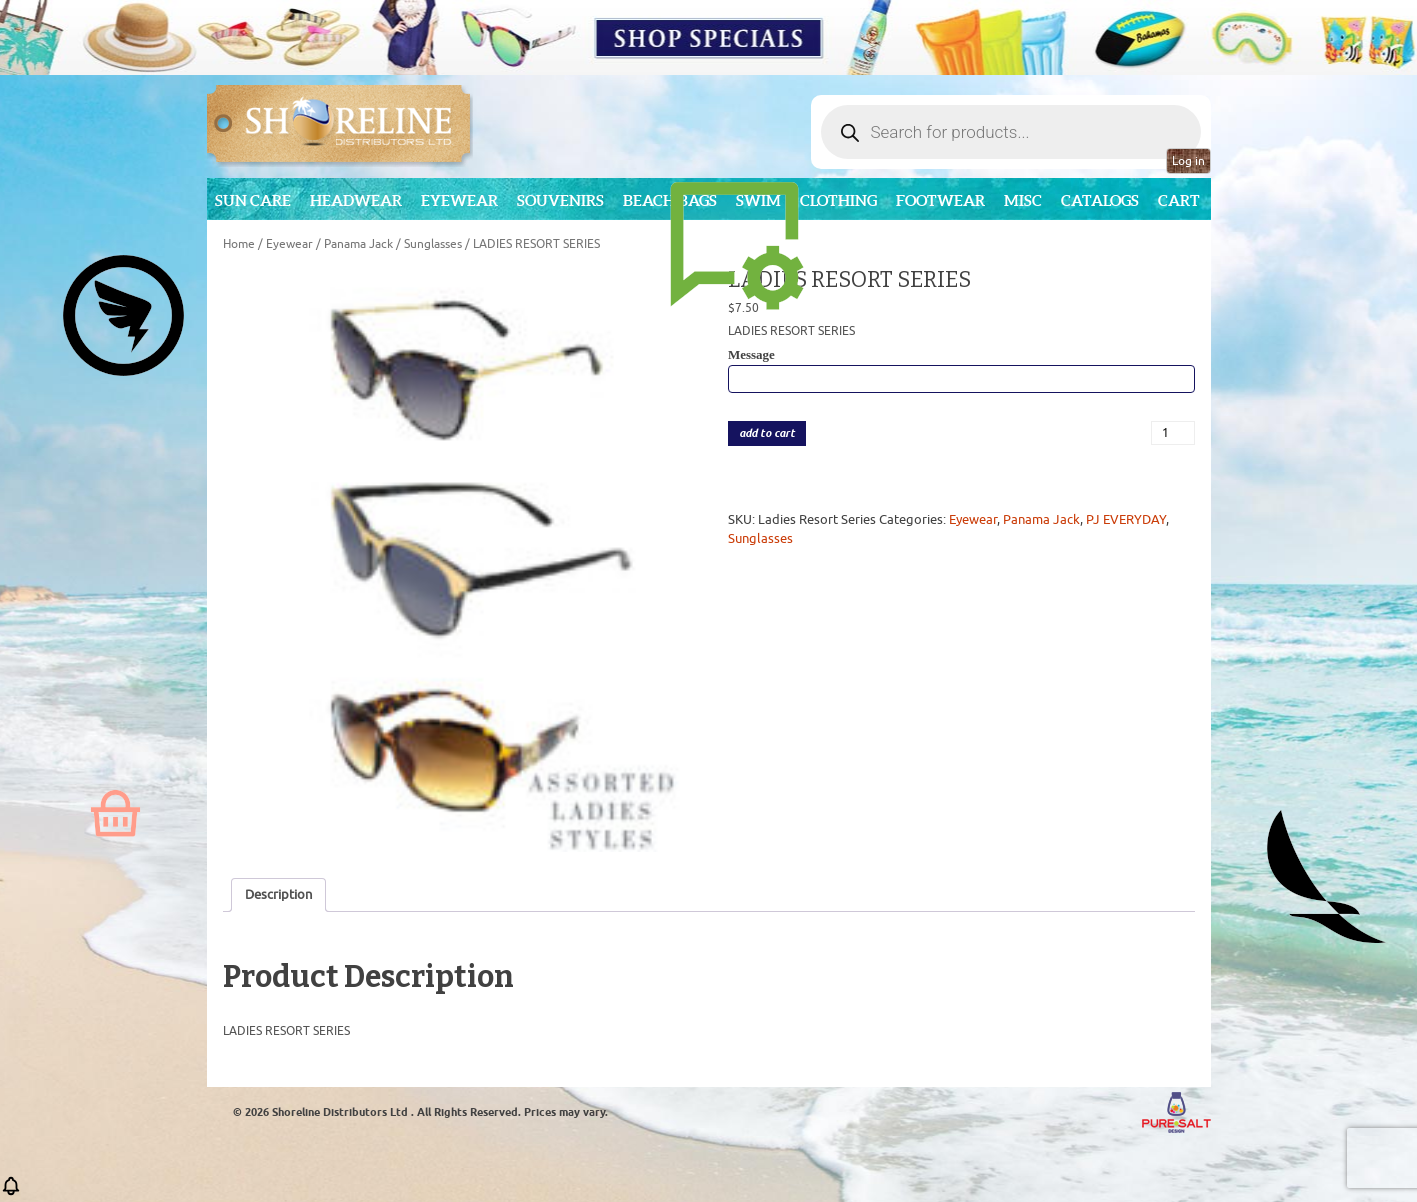 This screenshot has height=1202, width=1417. Describe the element at coordinates (734, 239) in the screenshot. I see `open chat settings` at that location.